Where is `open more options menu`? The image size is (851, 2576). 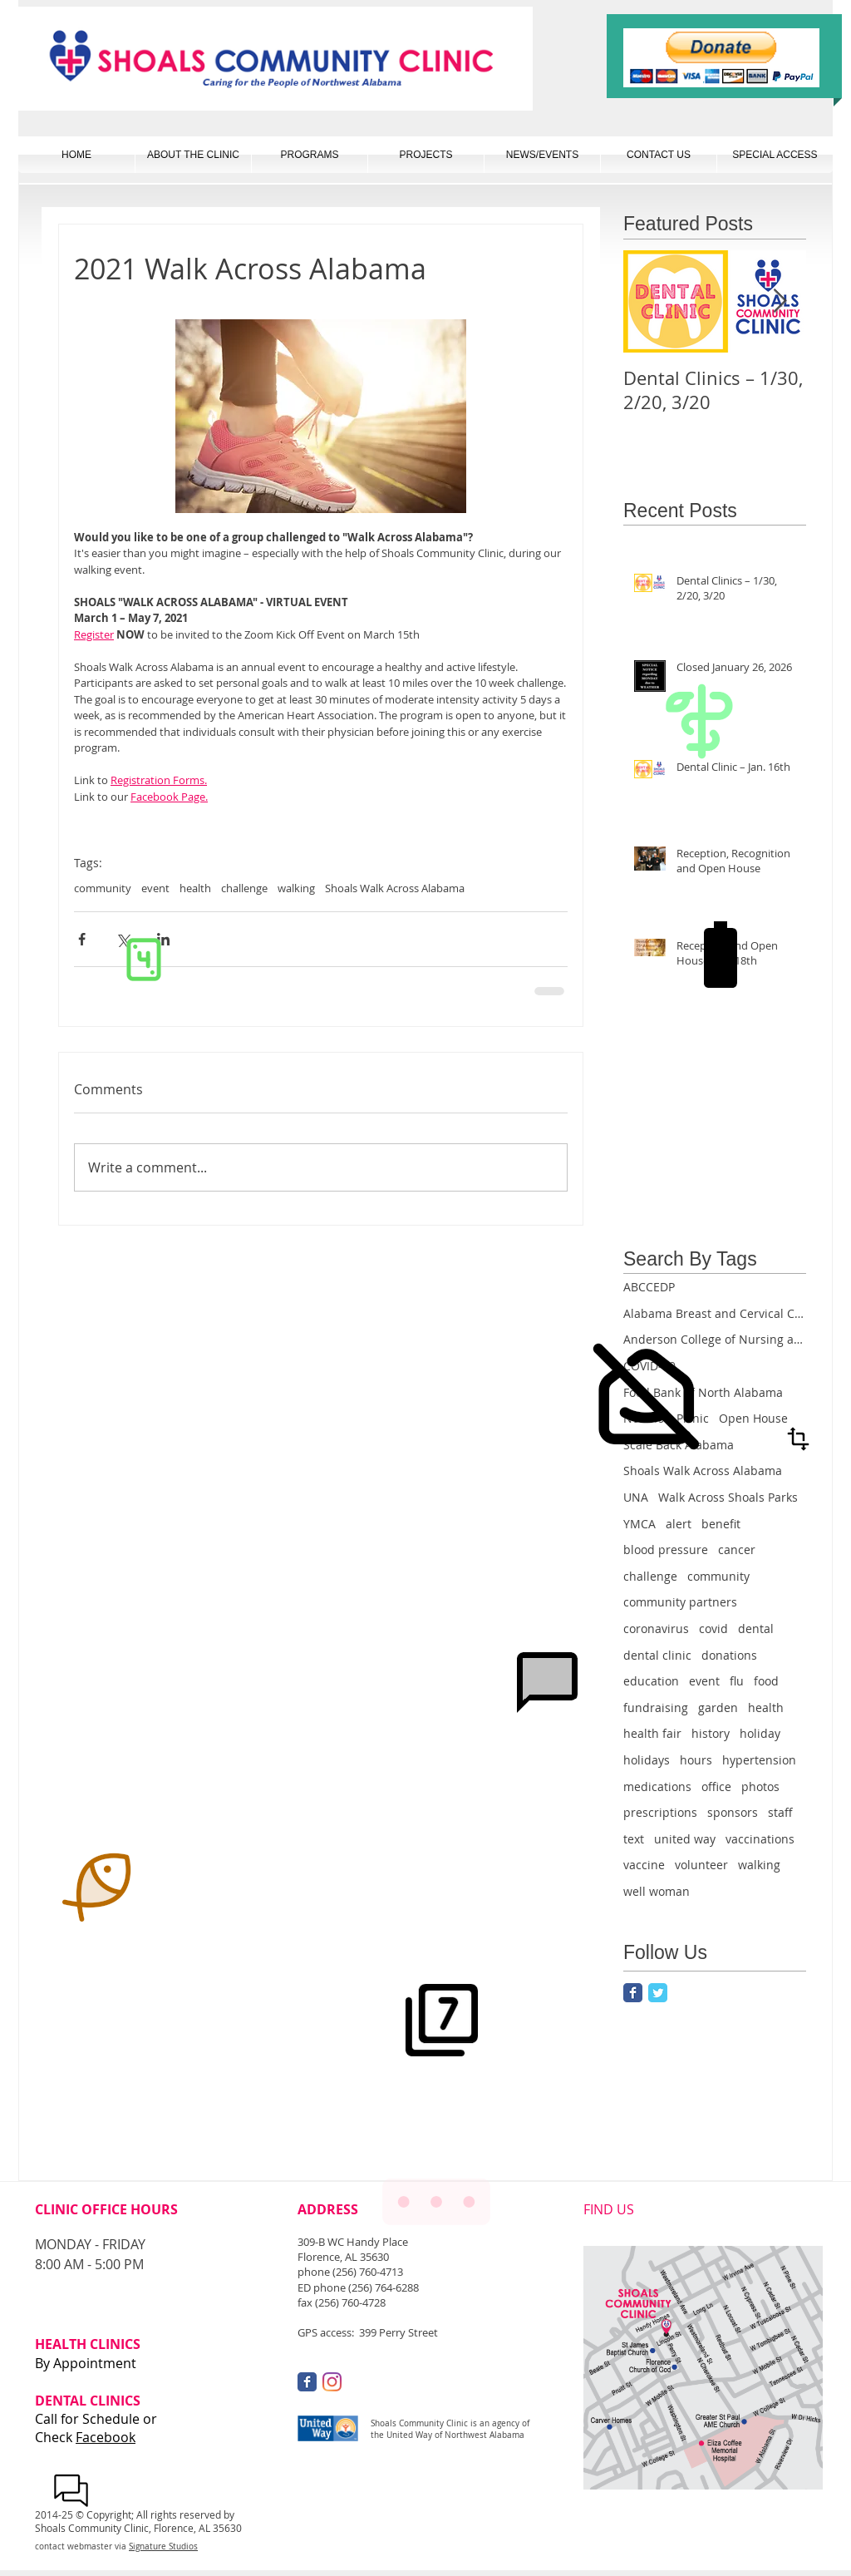 open more options menu is located at coordinates (436, 2202).